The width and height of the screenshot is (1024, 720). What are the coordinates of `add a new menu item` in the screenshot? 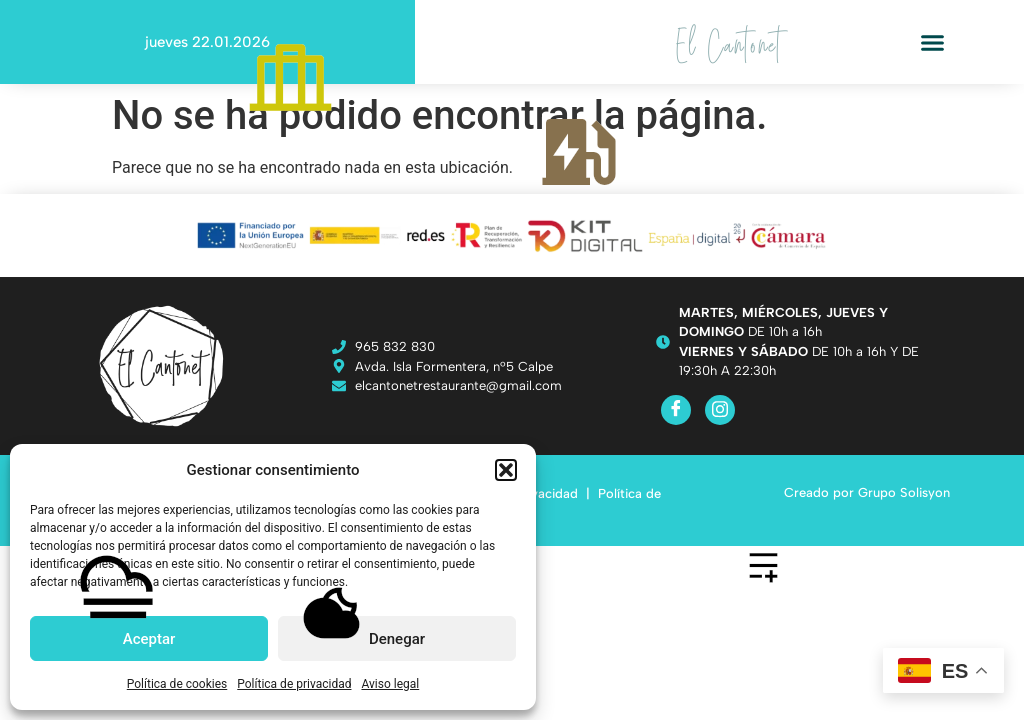 It's located at (763, 565).